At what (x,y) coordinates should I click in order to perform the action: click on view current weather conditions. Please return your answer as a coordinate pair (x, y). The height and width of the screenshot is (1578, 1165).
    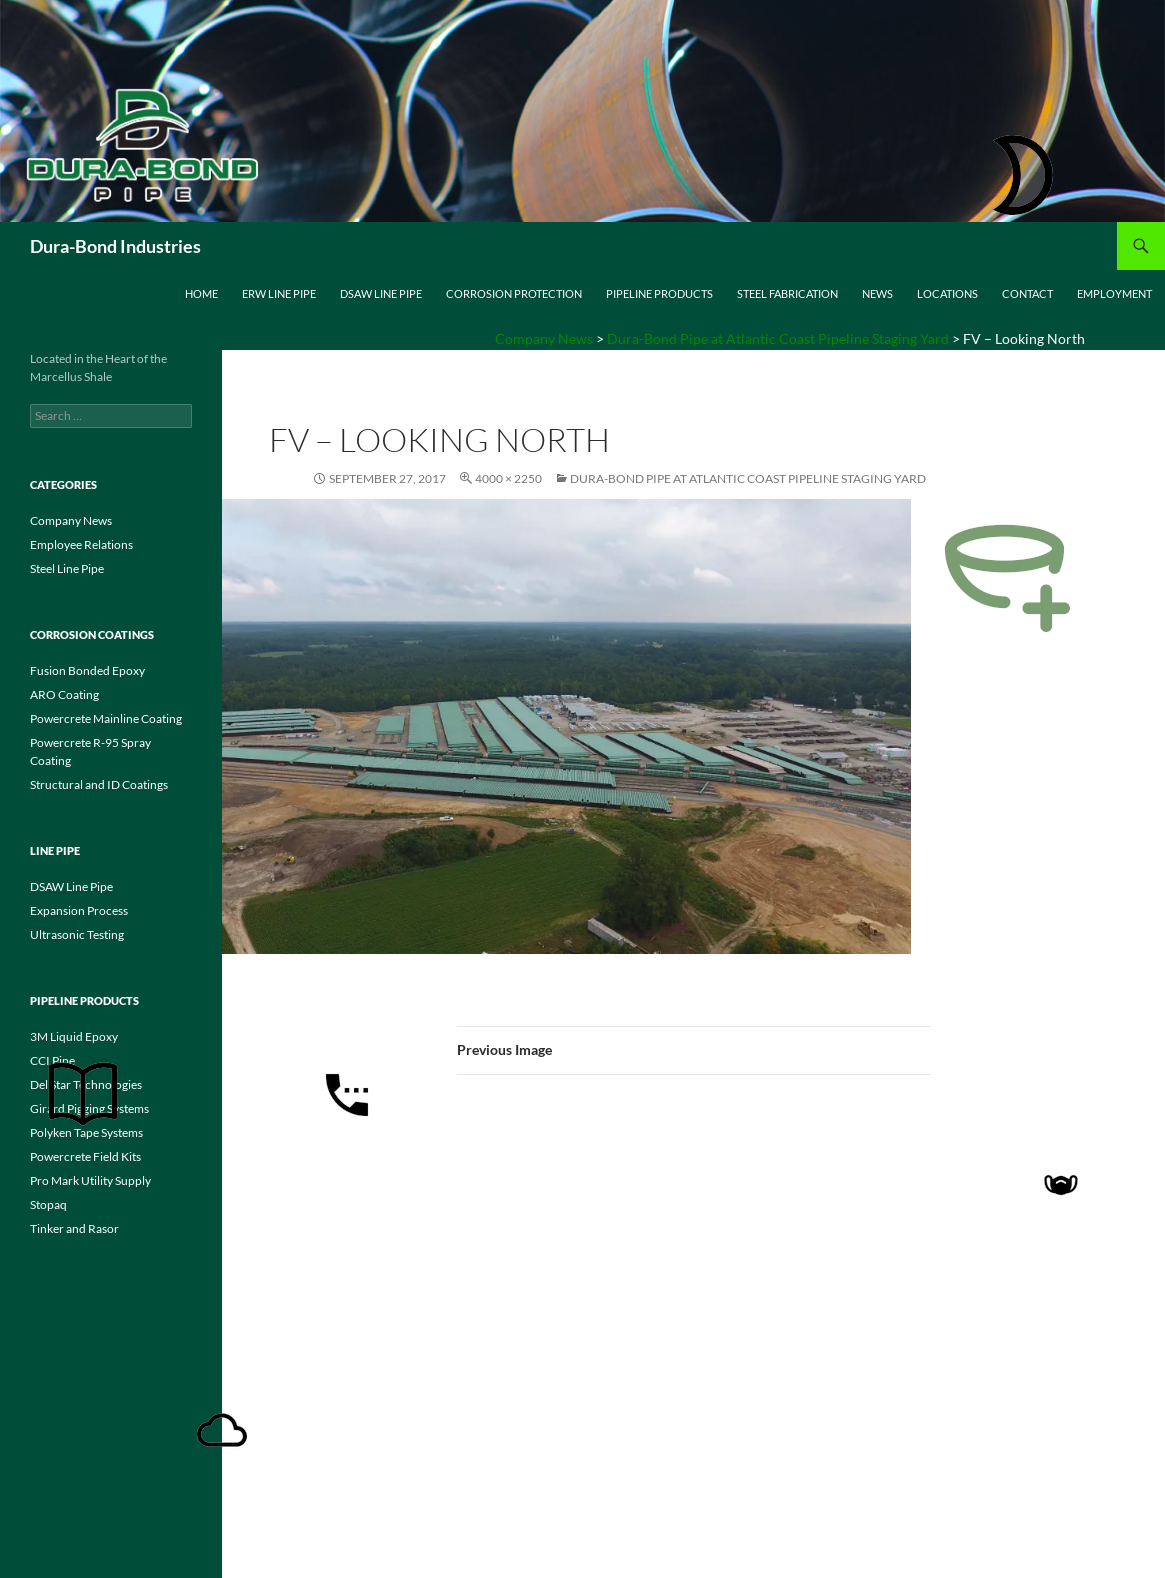
    Looking at the image, I should click on (222, 1430).